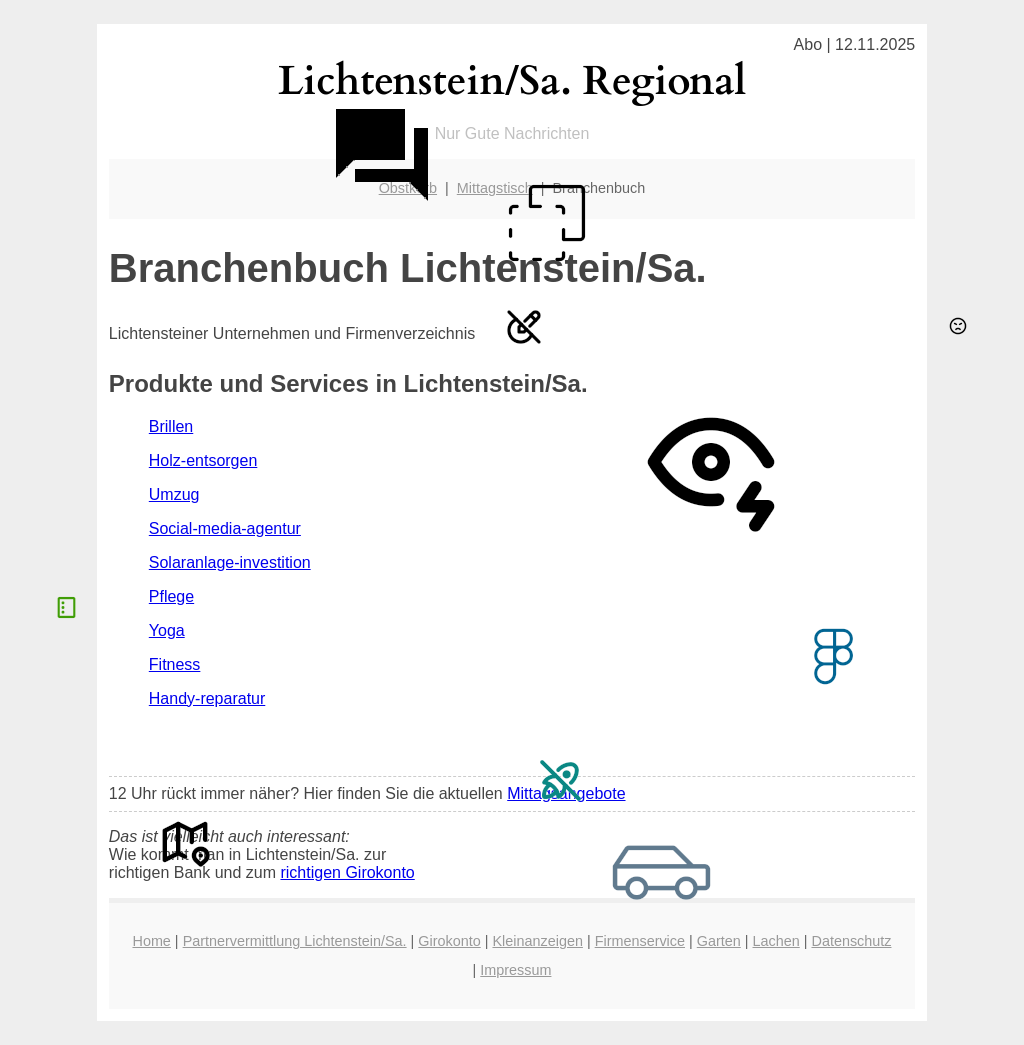 Image resolution: width=1024 pixels, height=1045 pixels. Describe the element at coordinates (711, 462) in the screenshot. I see `quick view or flash preview` at that location.